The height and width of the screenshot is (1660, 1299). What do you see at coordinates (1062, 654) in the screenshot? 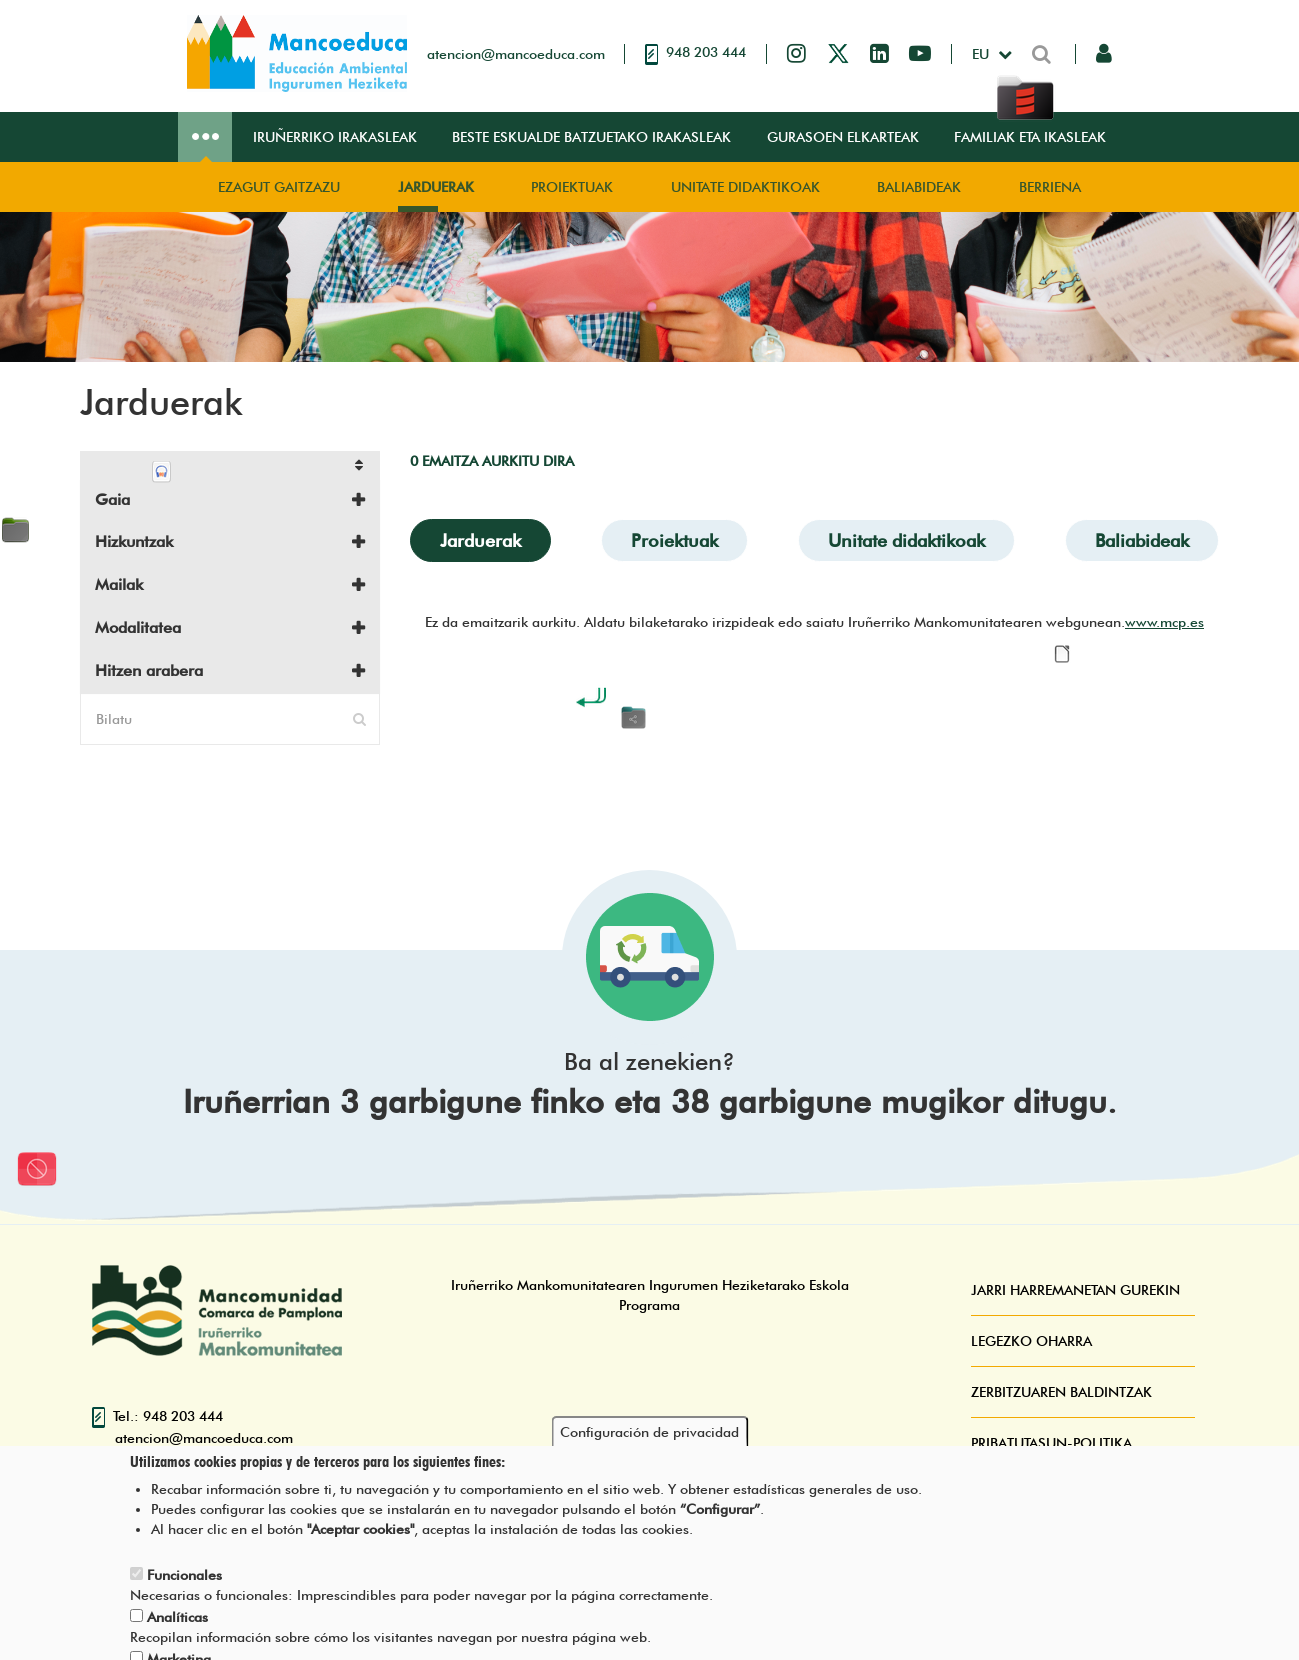
I see `open libreoffice suite` at bounding box center [1062, 654].